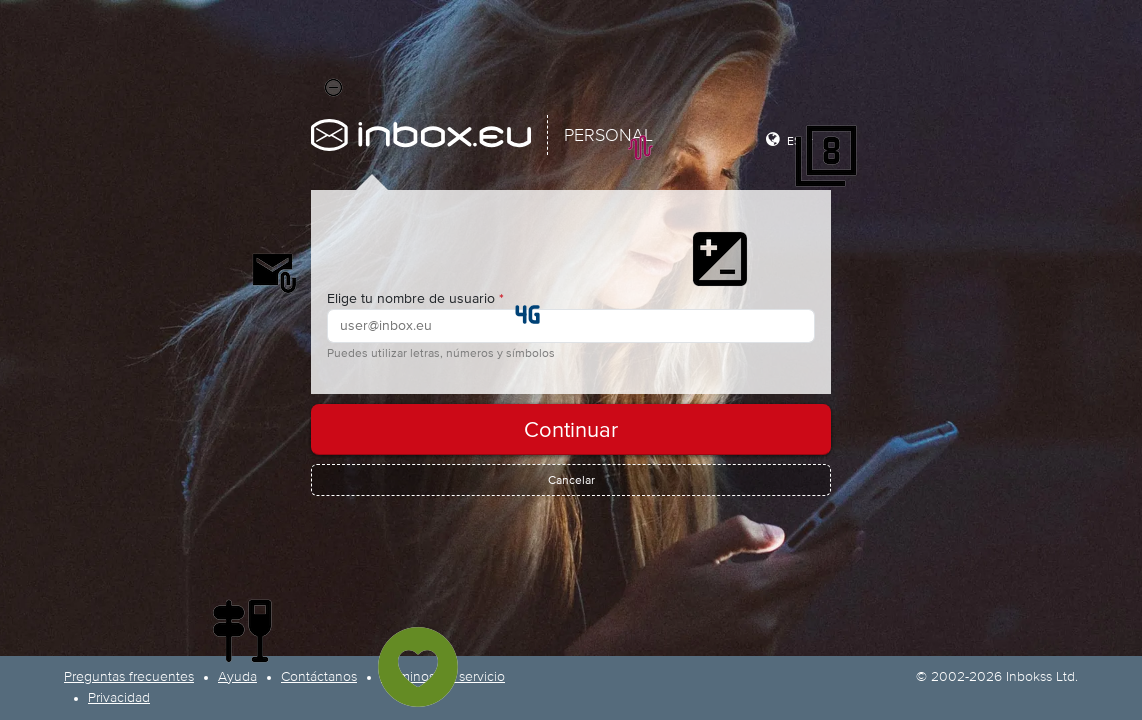 The height and width of the screenshot is (720, 1142). I want to click on find tapas restaurants nearby, so click(243, 631).